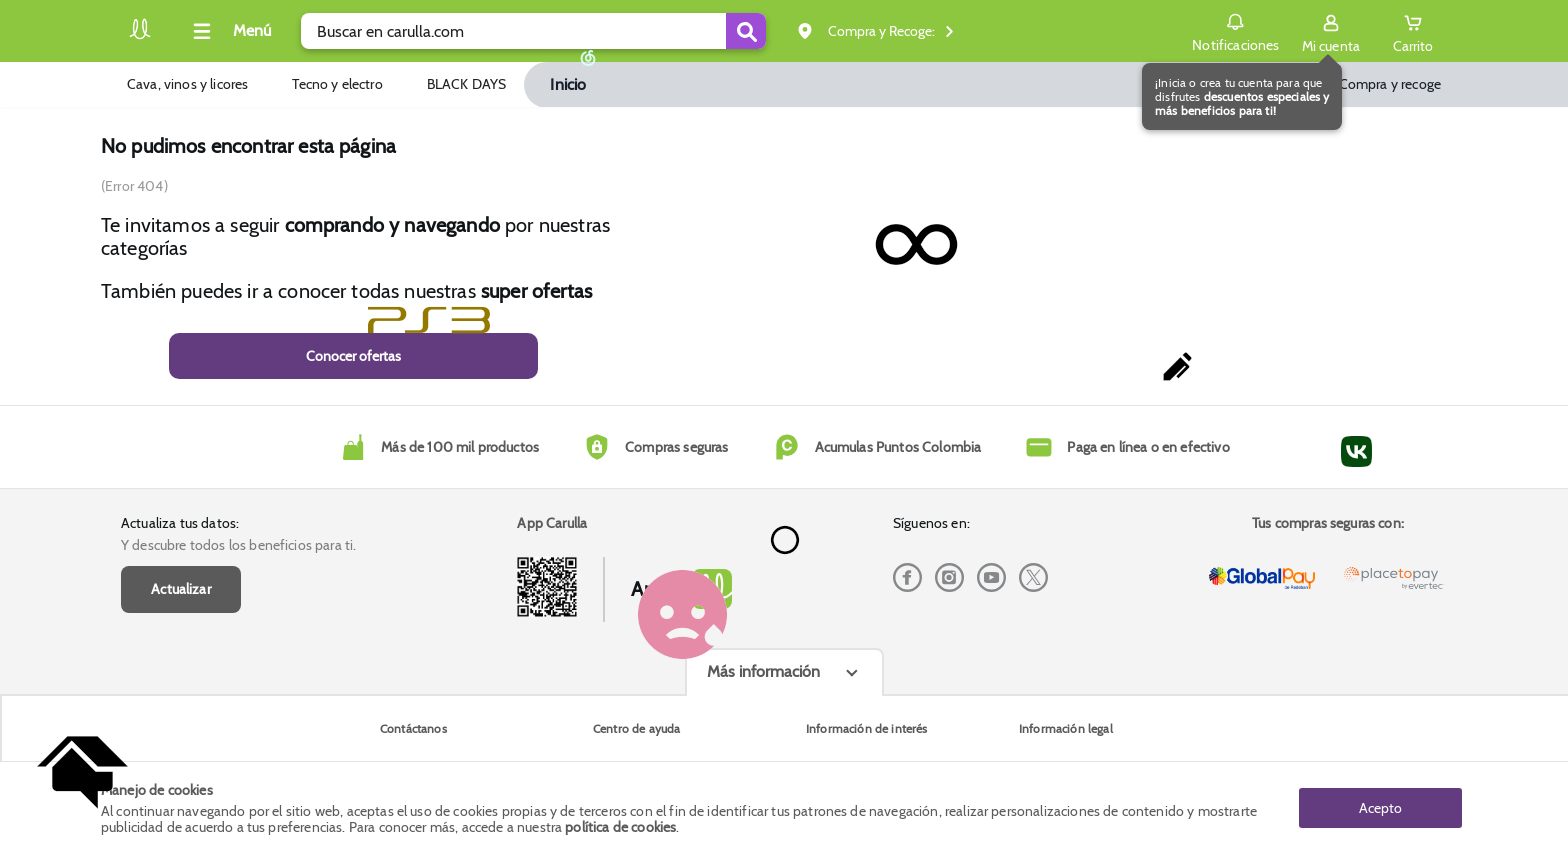  I want to click on open netease cloud music app, so click(588, 58).